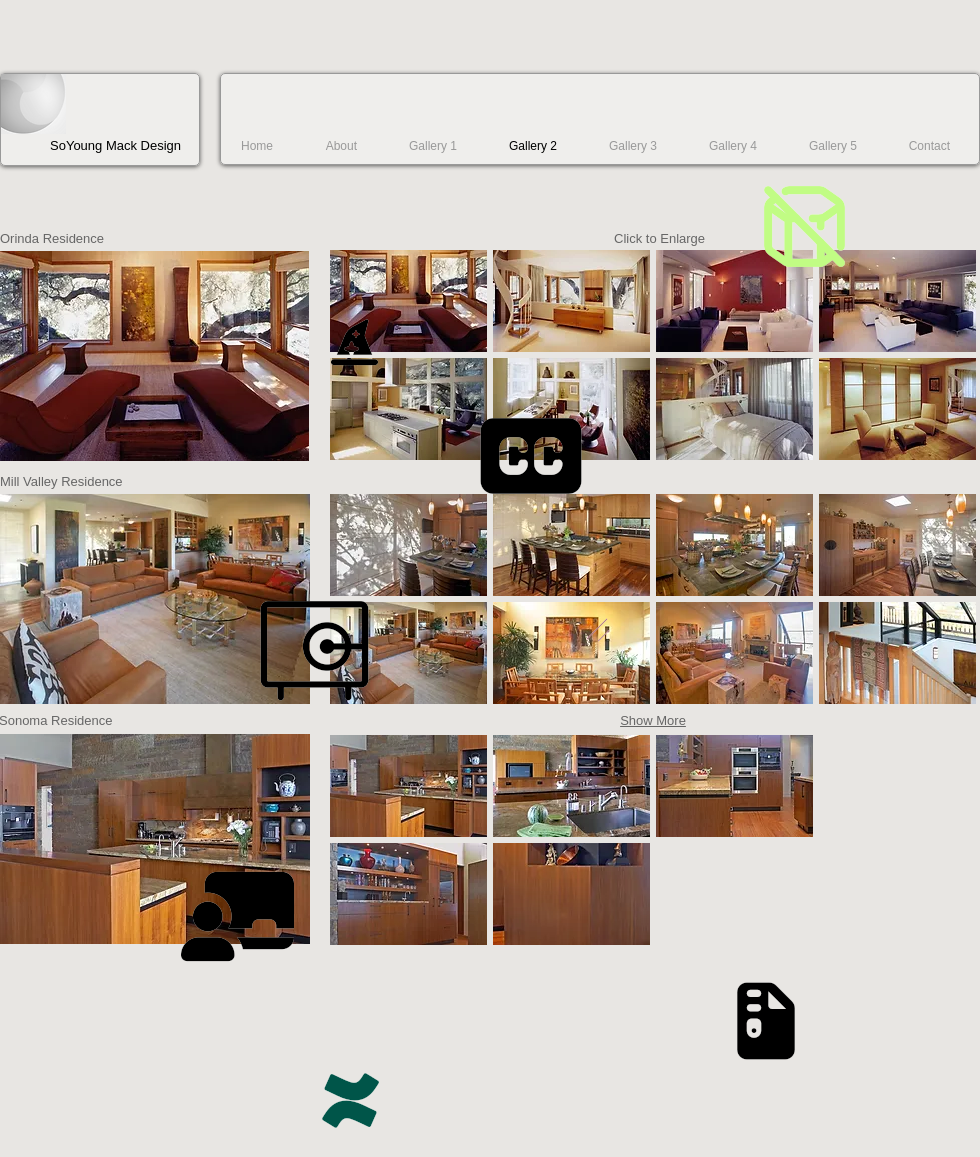  Describe the element at coordinates (531, 456) in the screenshot. I see `enable closed captions for video content` at that location.